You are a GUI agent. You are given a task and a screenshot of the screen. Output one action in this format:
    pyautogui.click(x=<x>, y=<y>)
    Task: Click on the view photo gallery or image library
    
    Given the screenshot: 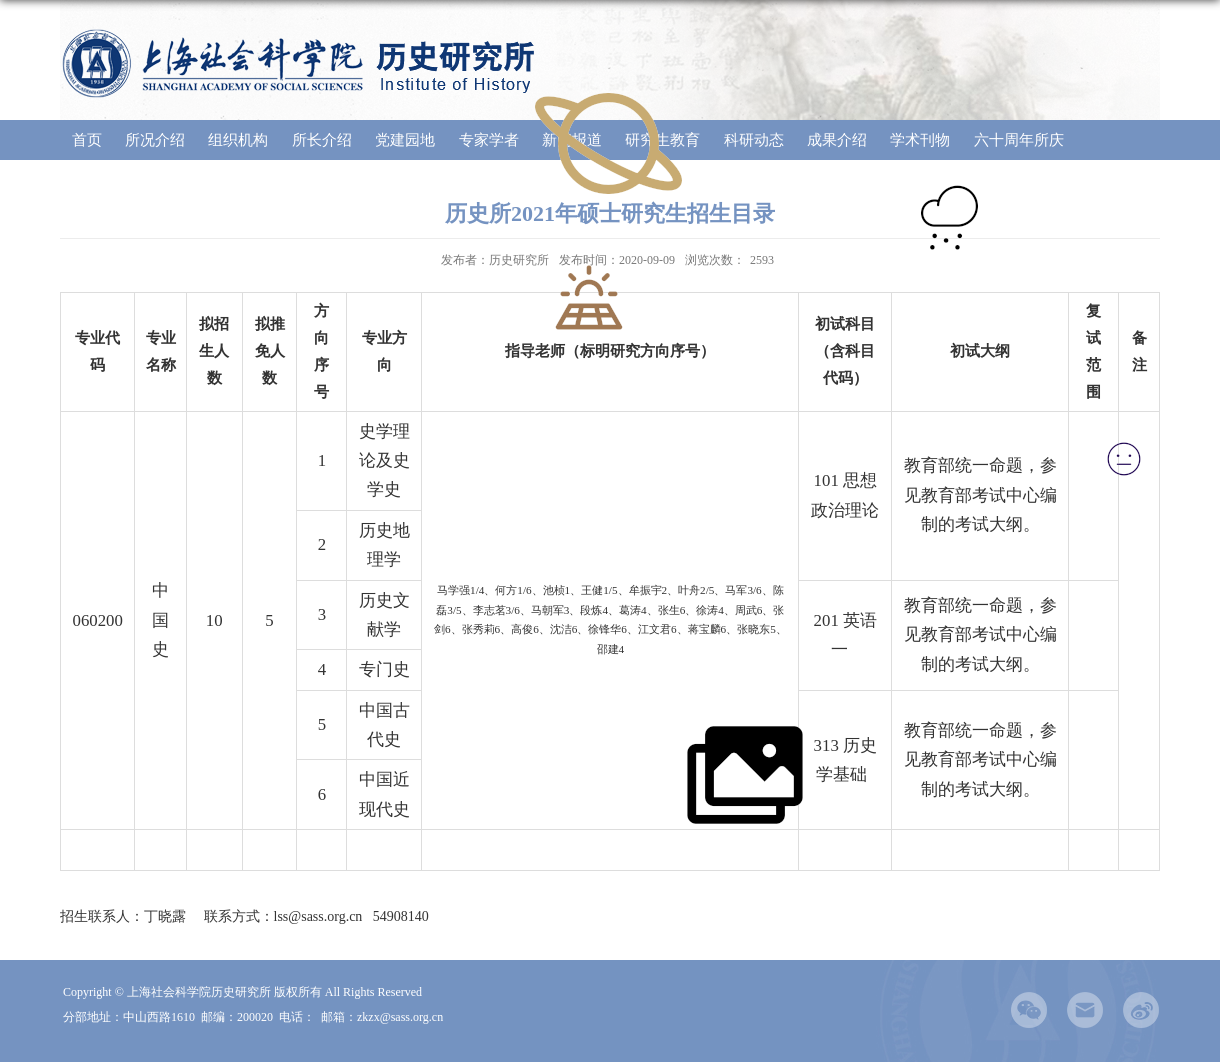 What is the action you would take?
    pyautogui.click(x=745, y=775)
    